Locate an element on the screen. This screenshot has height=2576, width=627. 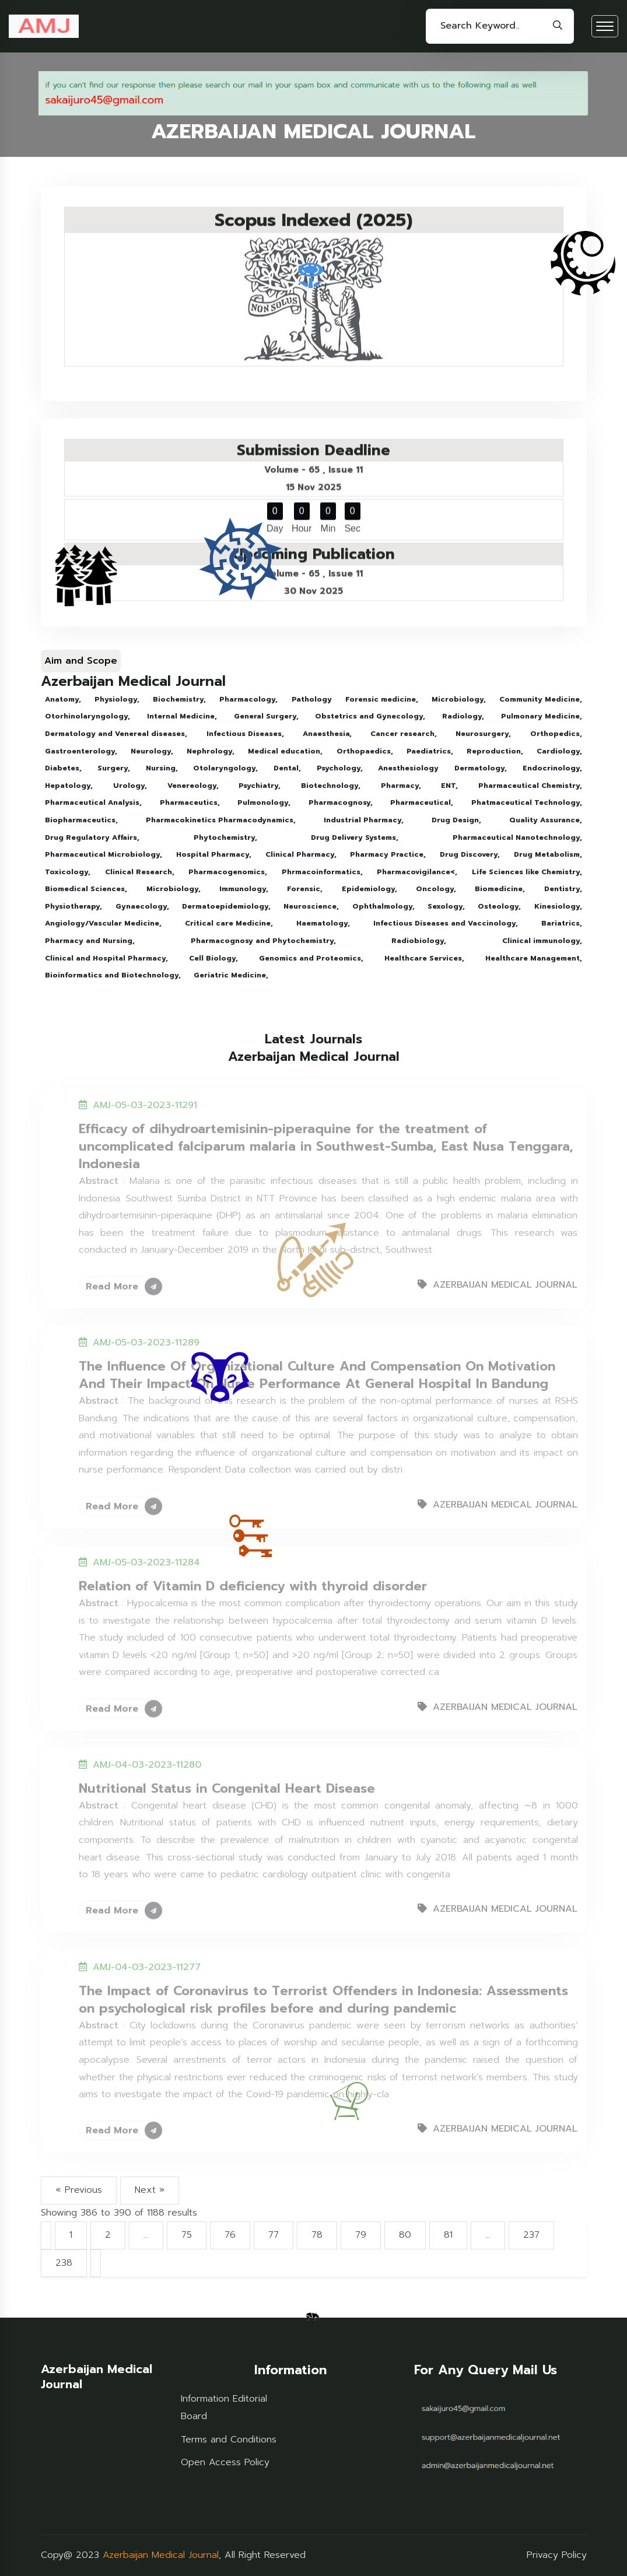
explore forest or woodland area in game is located at coordinates (86, 575).